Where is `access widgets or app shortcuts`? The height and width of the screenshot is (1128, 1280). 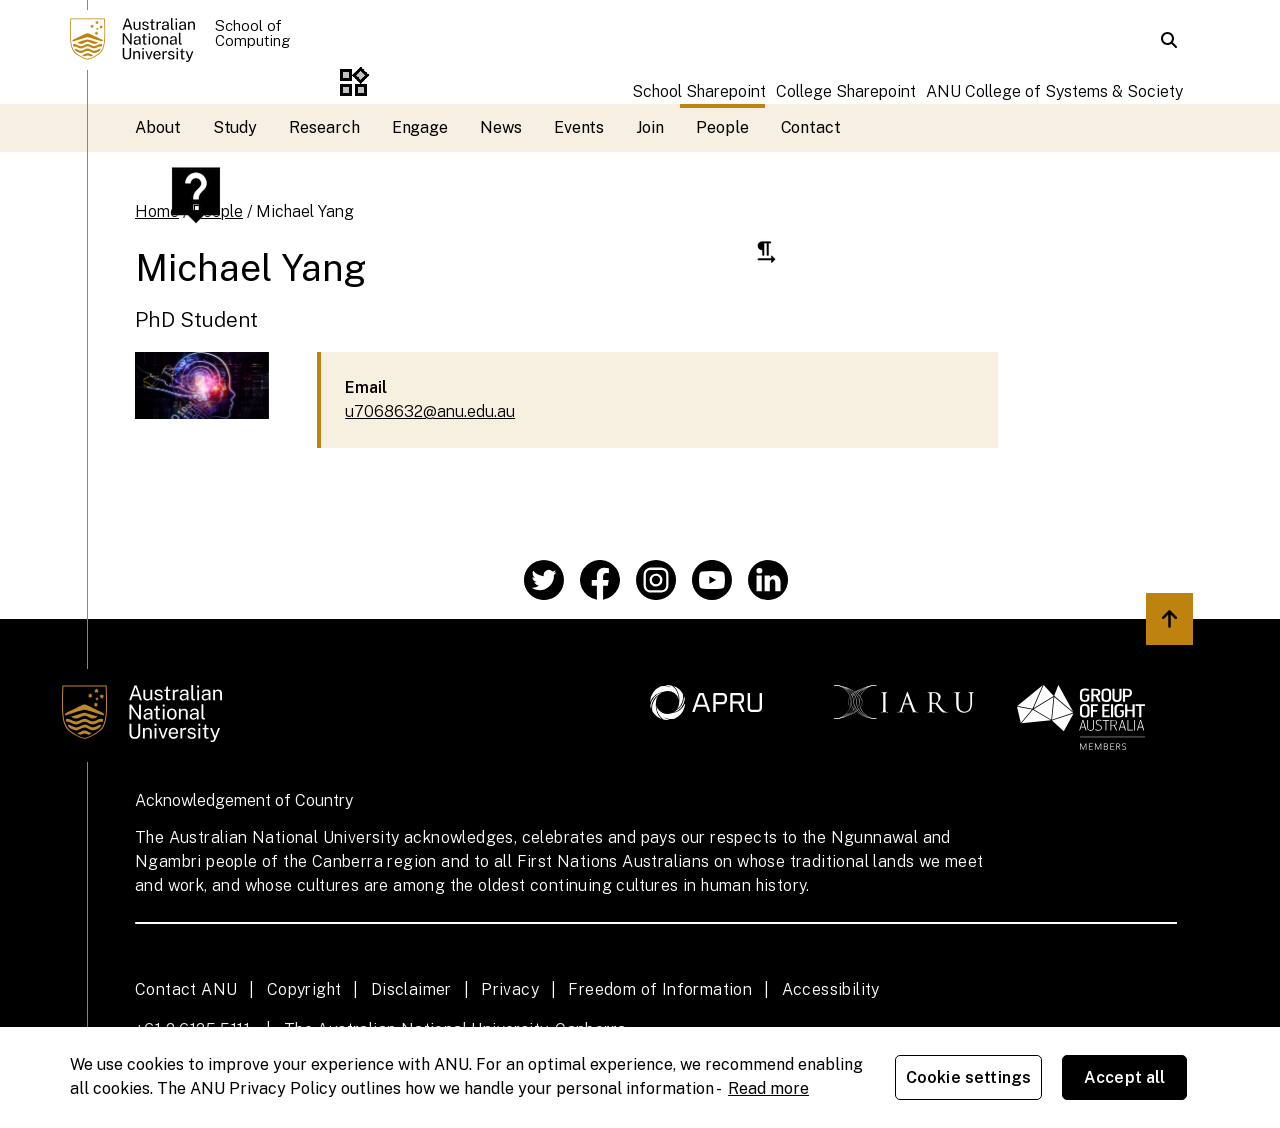 access widgets or app shortcuts is located at coordinates (353, 82).